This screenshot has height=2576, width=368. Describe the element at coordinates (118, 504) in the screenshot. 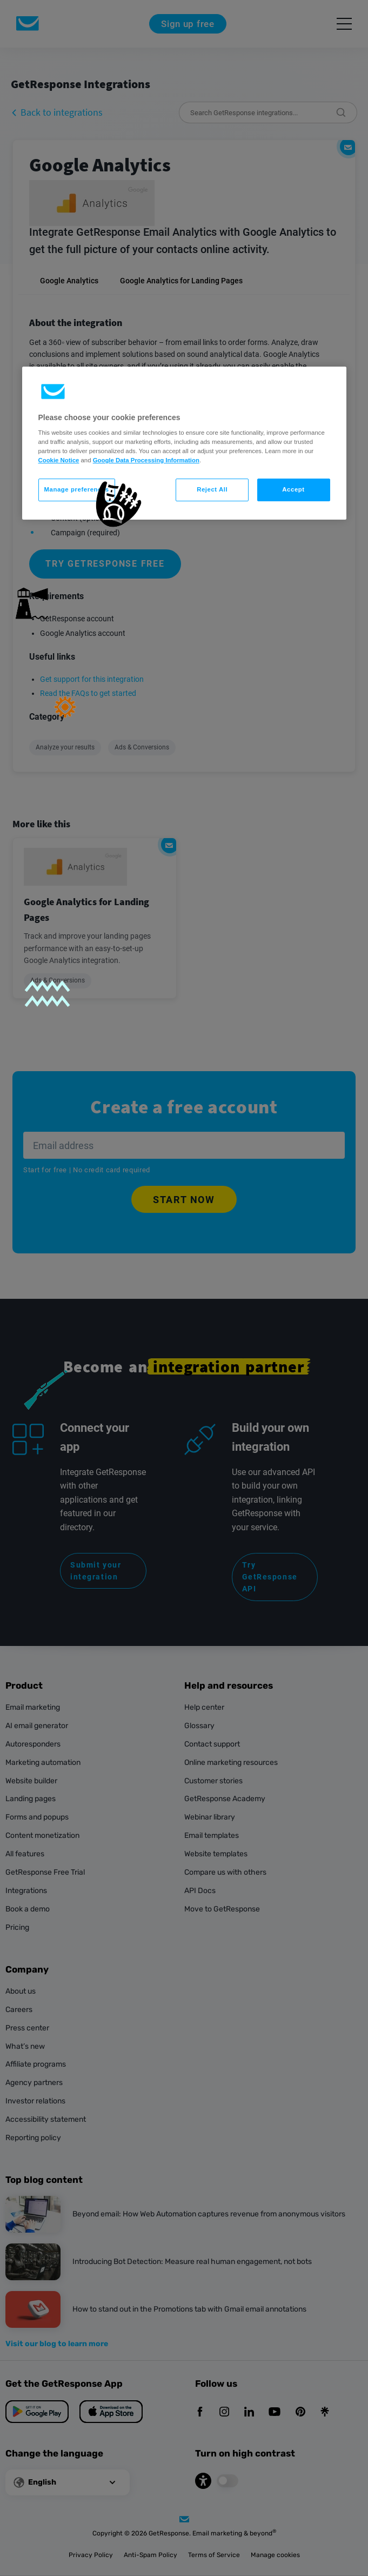

I see `baseball or softball category` at that location.